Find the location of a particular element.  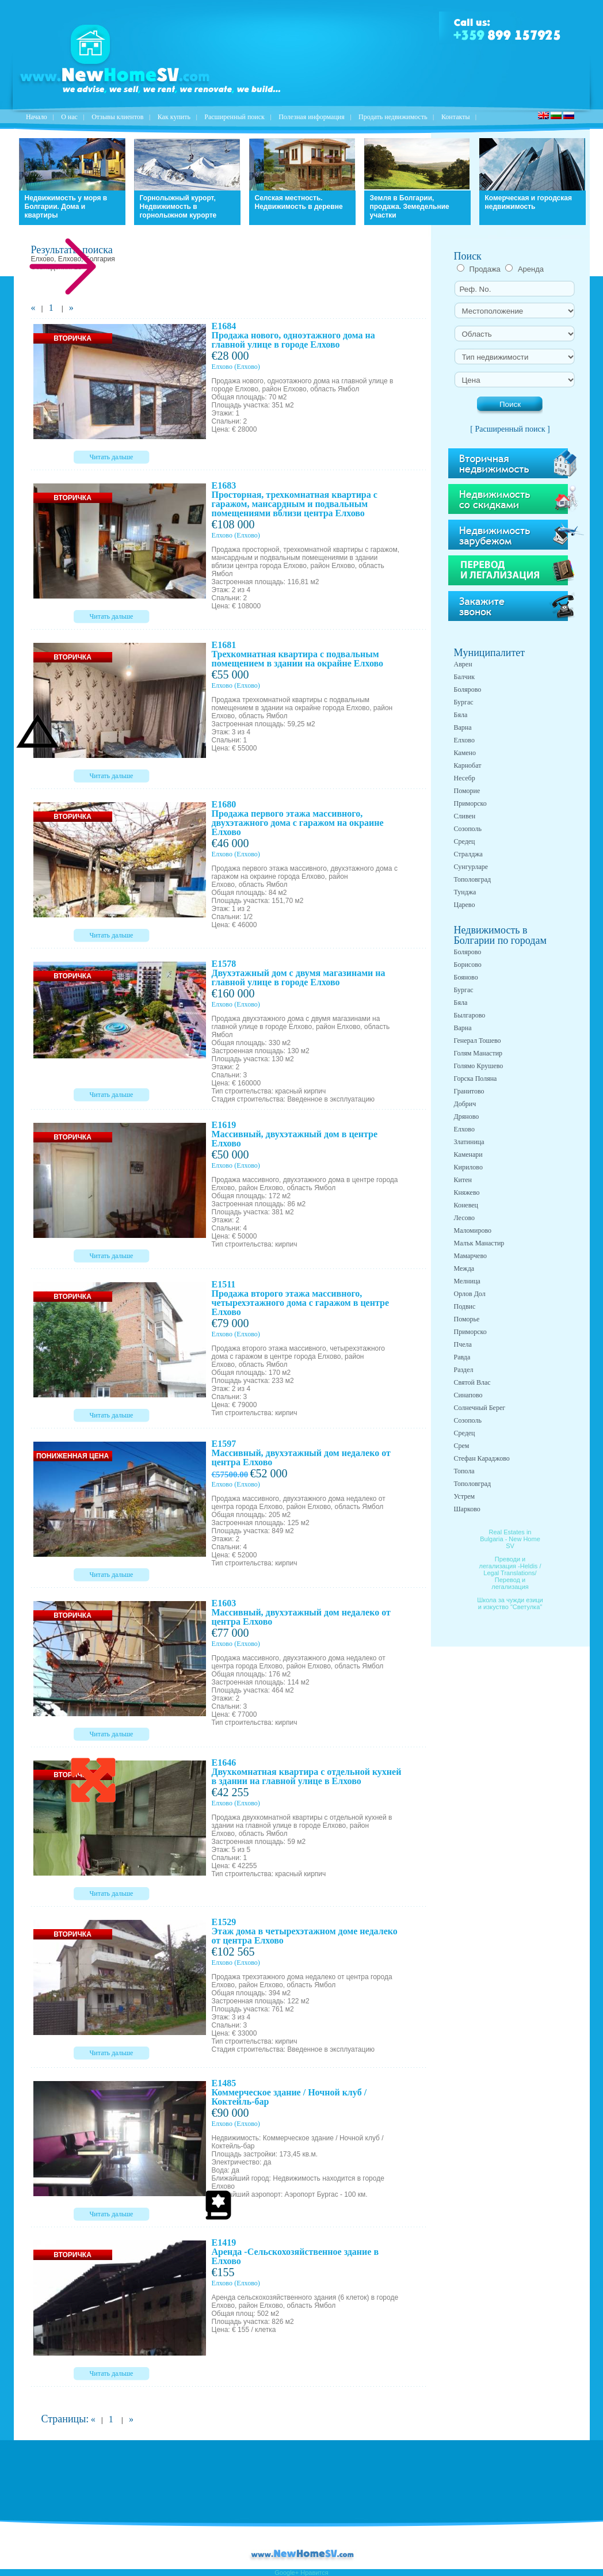

navigate to the next item or page is located at coordinates (63, 266).